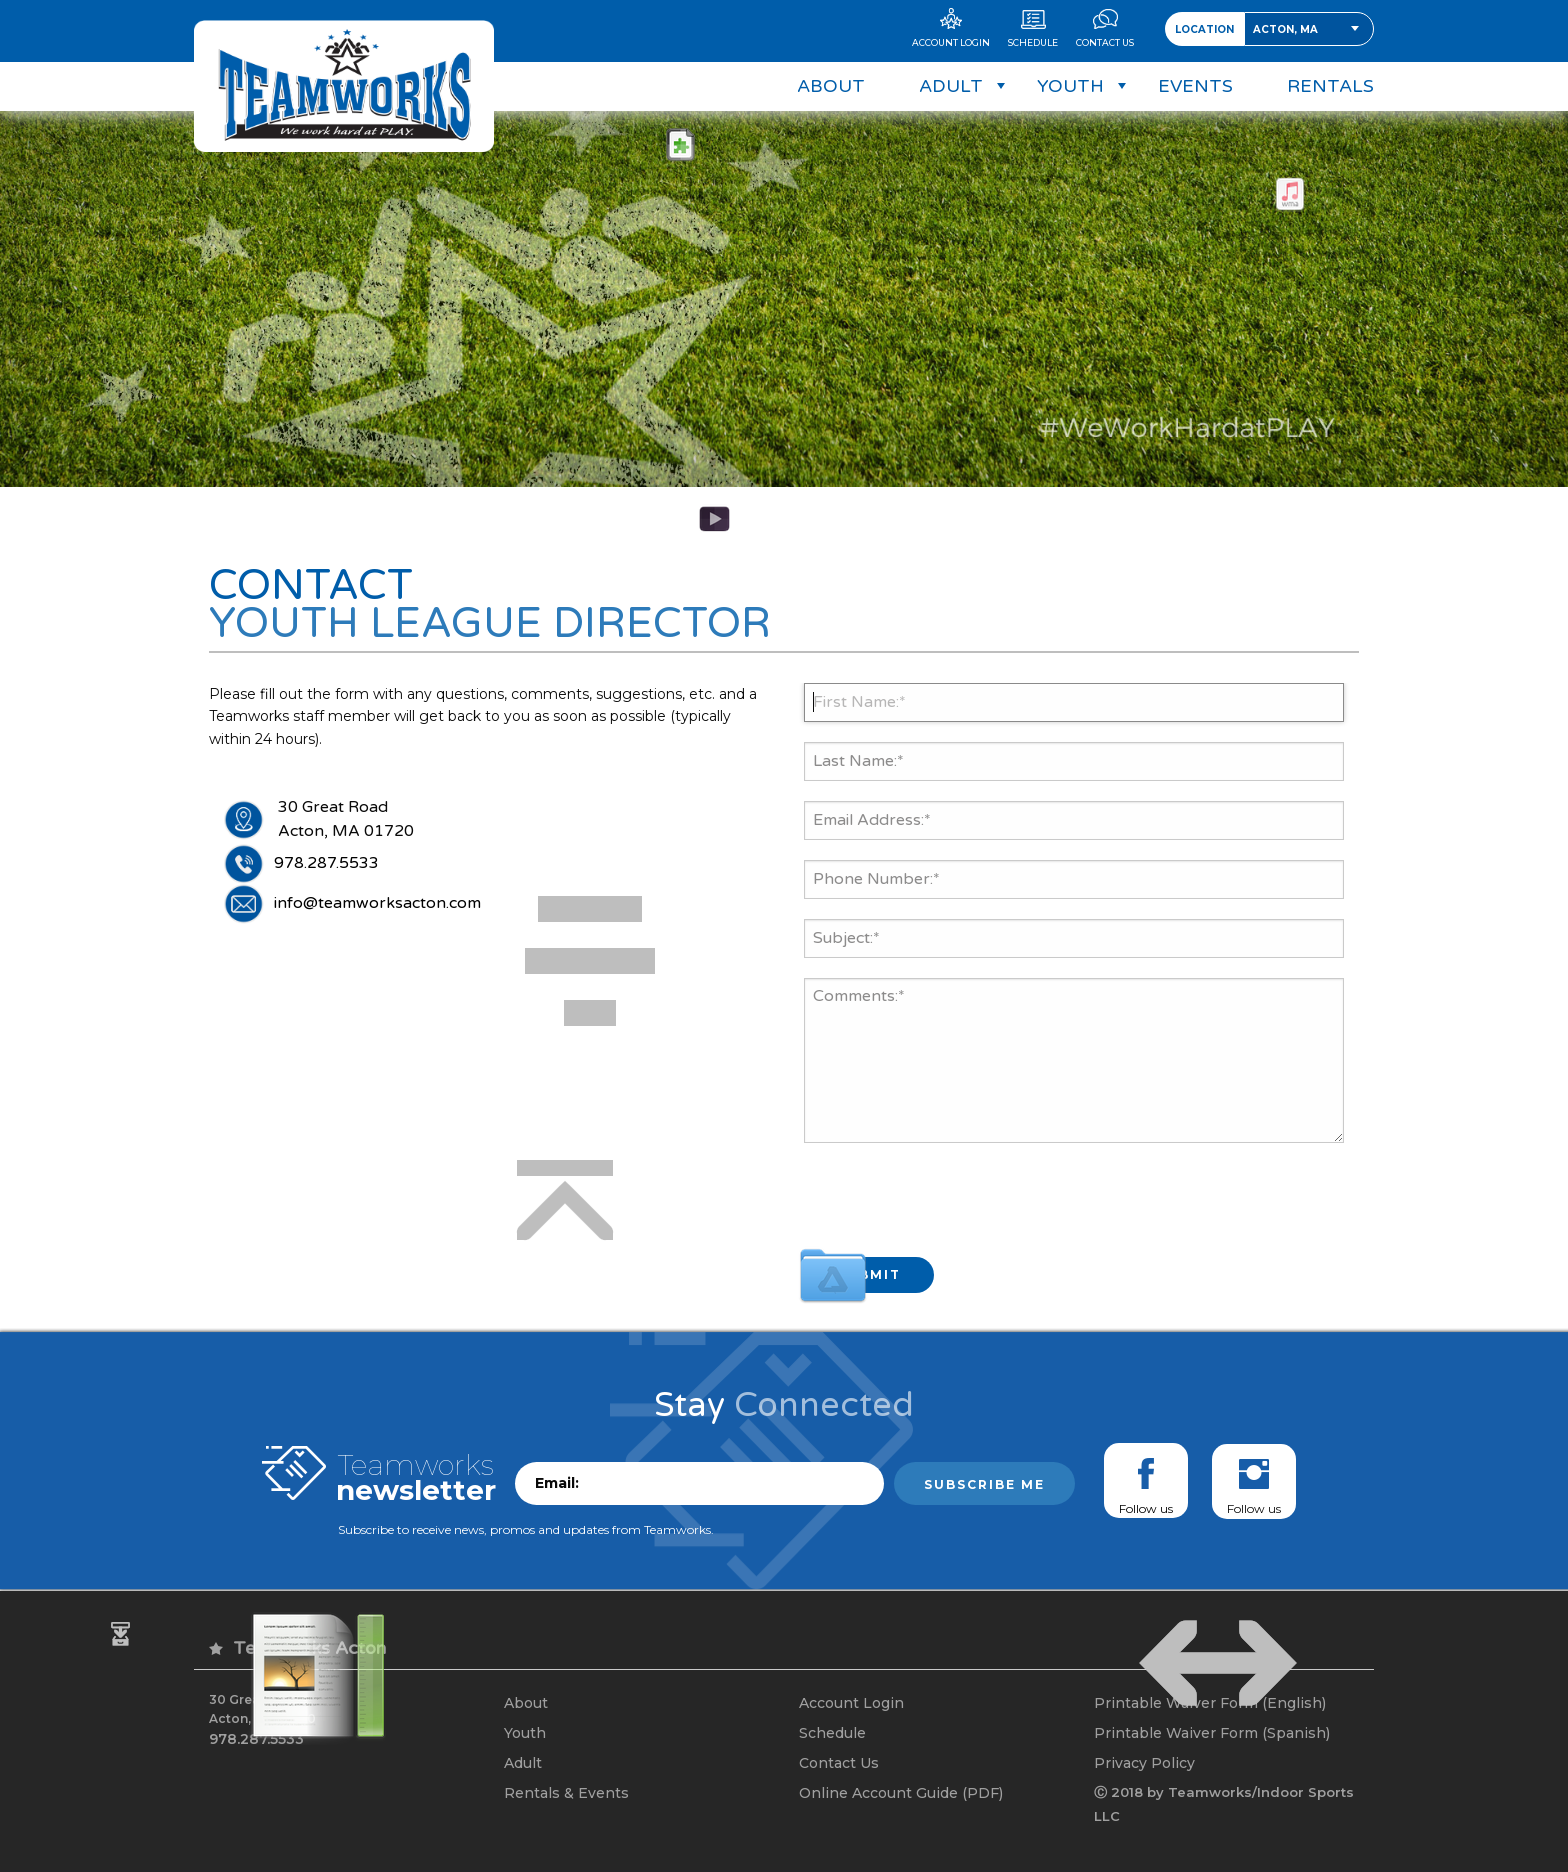  Describe the element at coordinates (590, 961) in the screenshot. I see `center align text` at that location.